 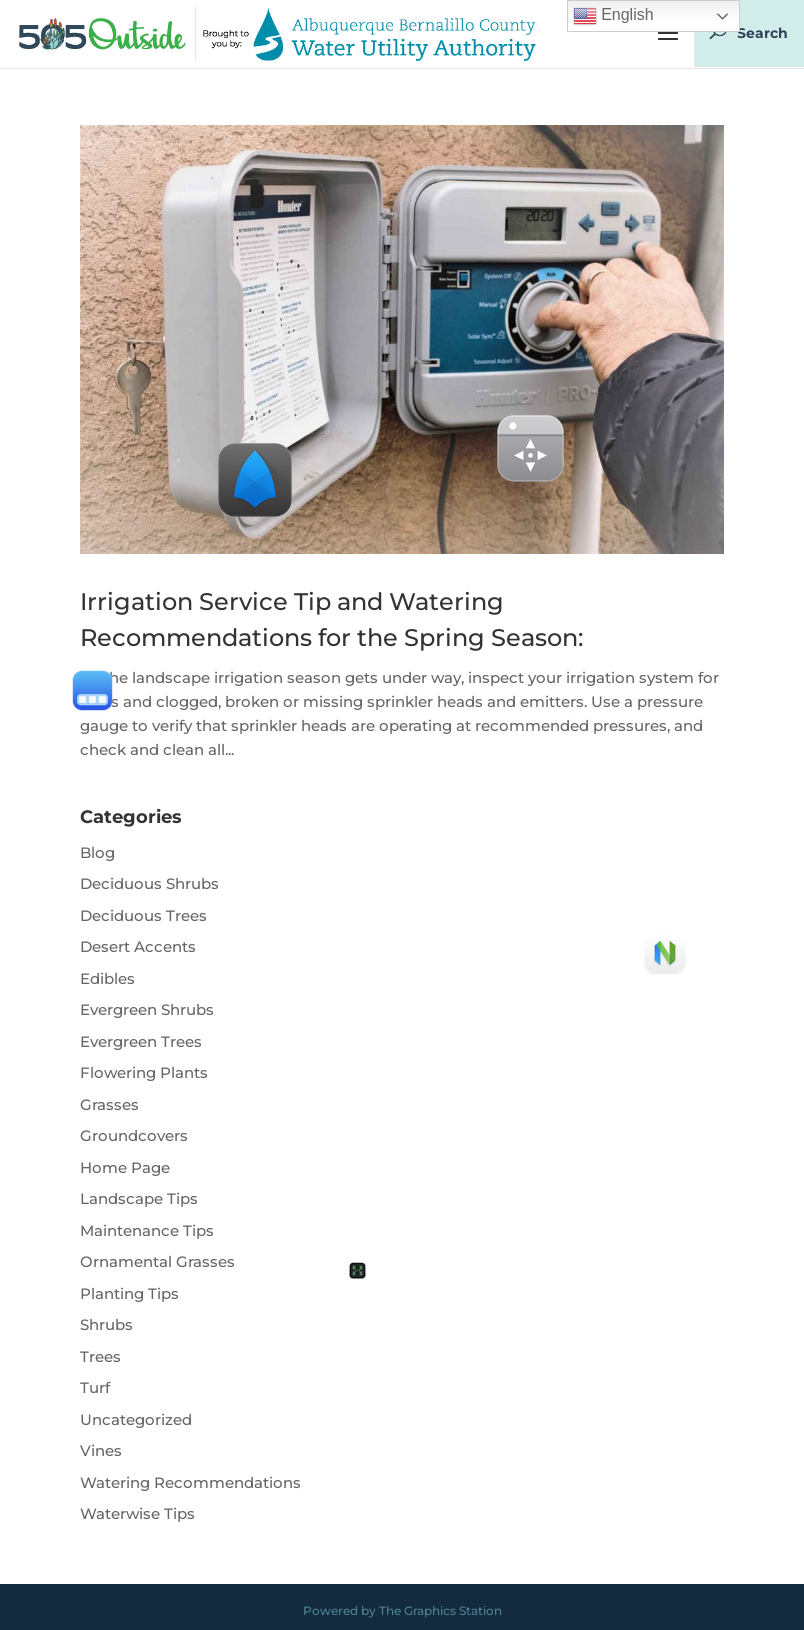 What do you see at coordinates (92, 690) in the screenshot?
I see `open the dock application` at bounding box center [92, 690].